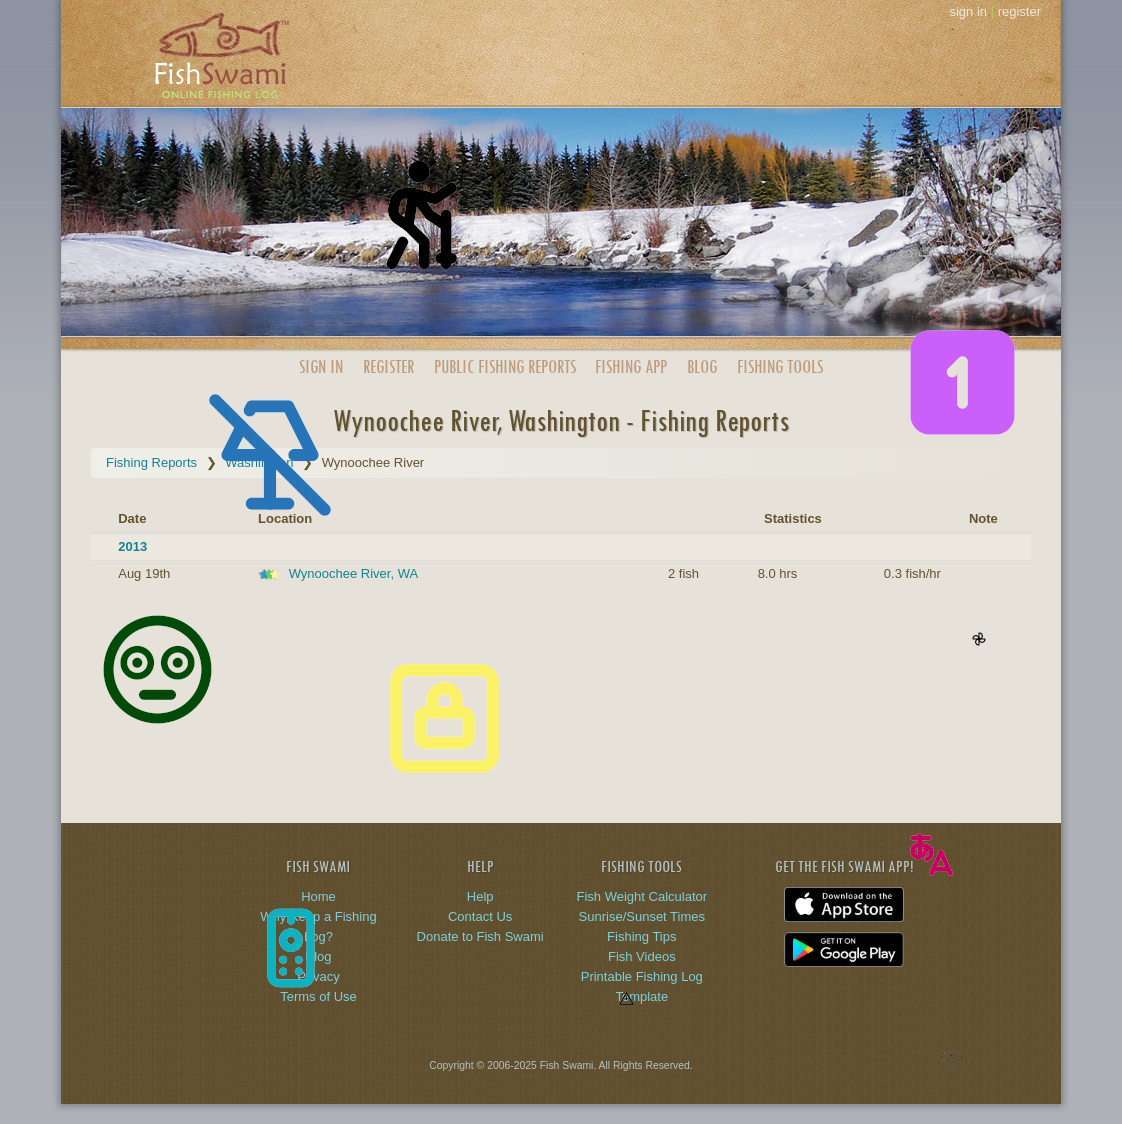  Describe the element at coordinates (444, 718) in the screenshot. I see `access security or privacy settings` at that location.